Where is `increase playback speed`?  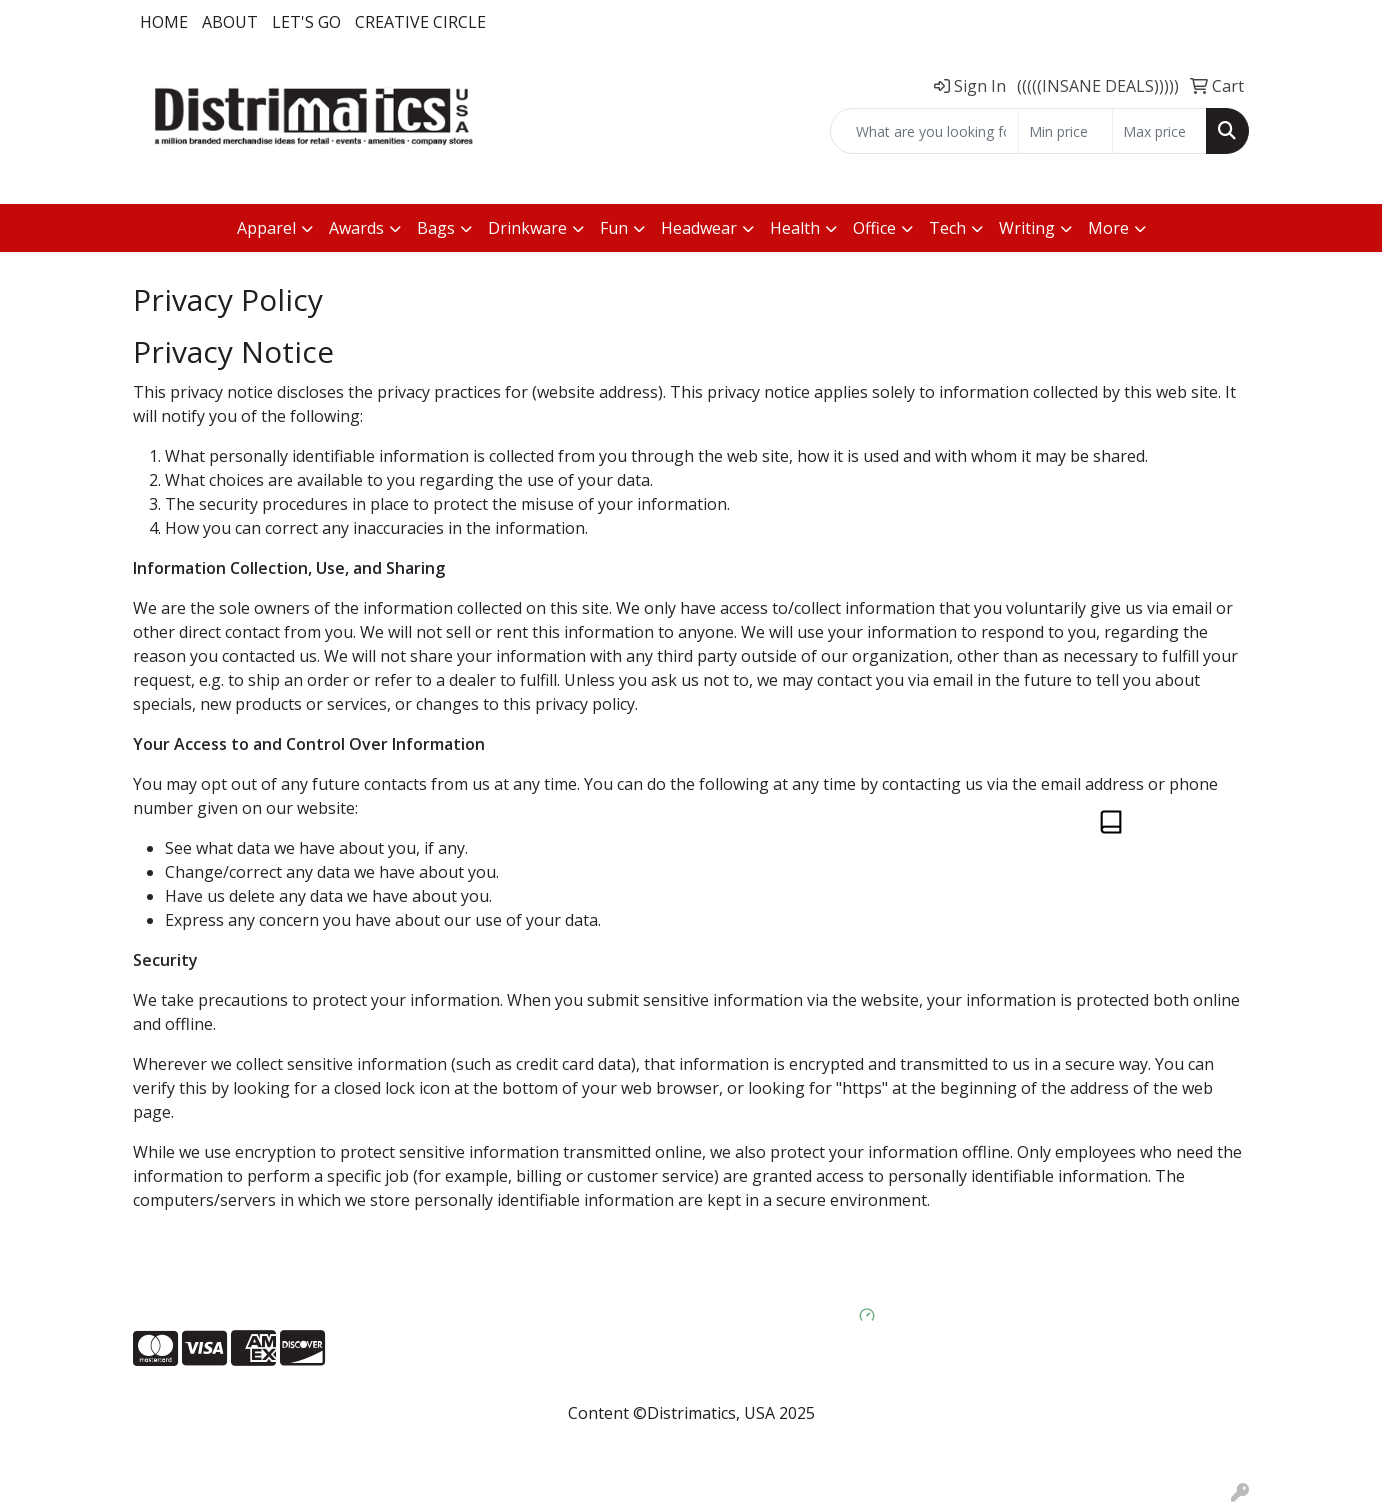 increase playback speed is located at coordinates (867, 1315).